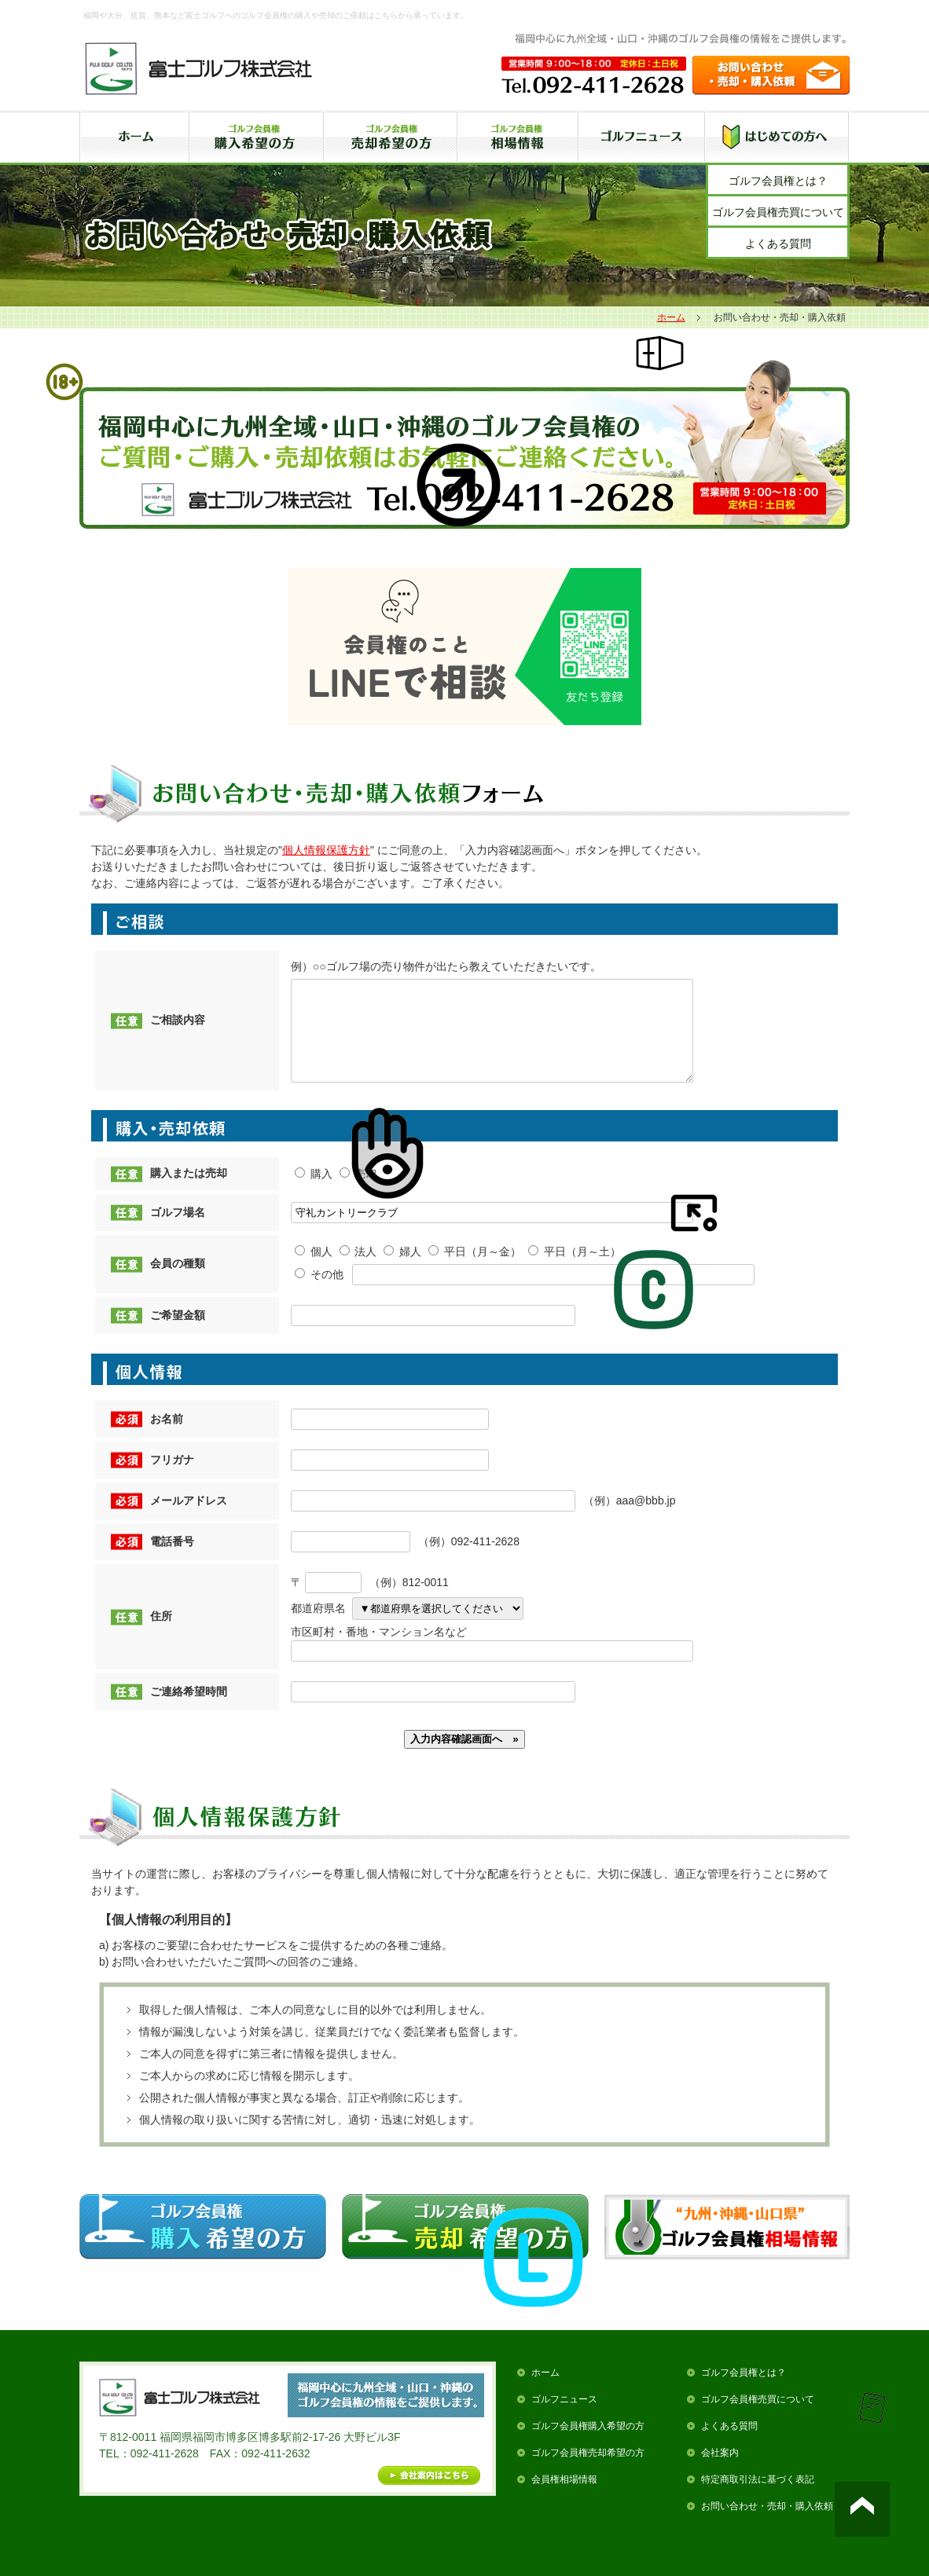  Describe the element at coordinates (64, 382) in the screenshot. I see `indicates age-restricted content (18+)` at that location.